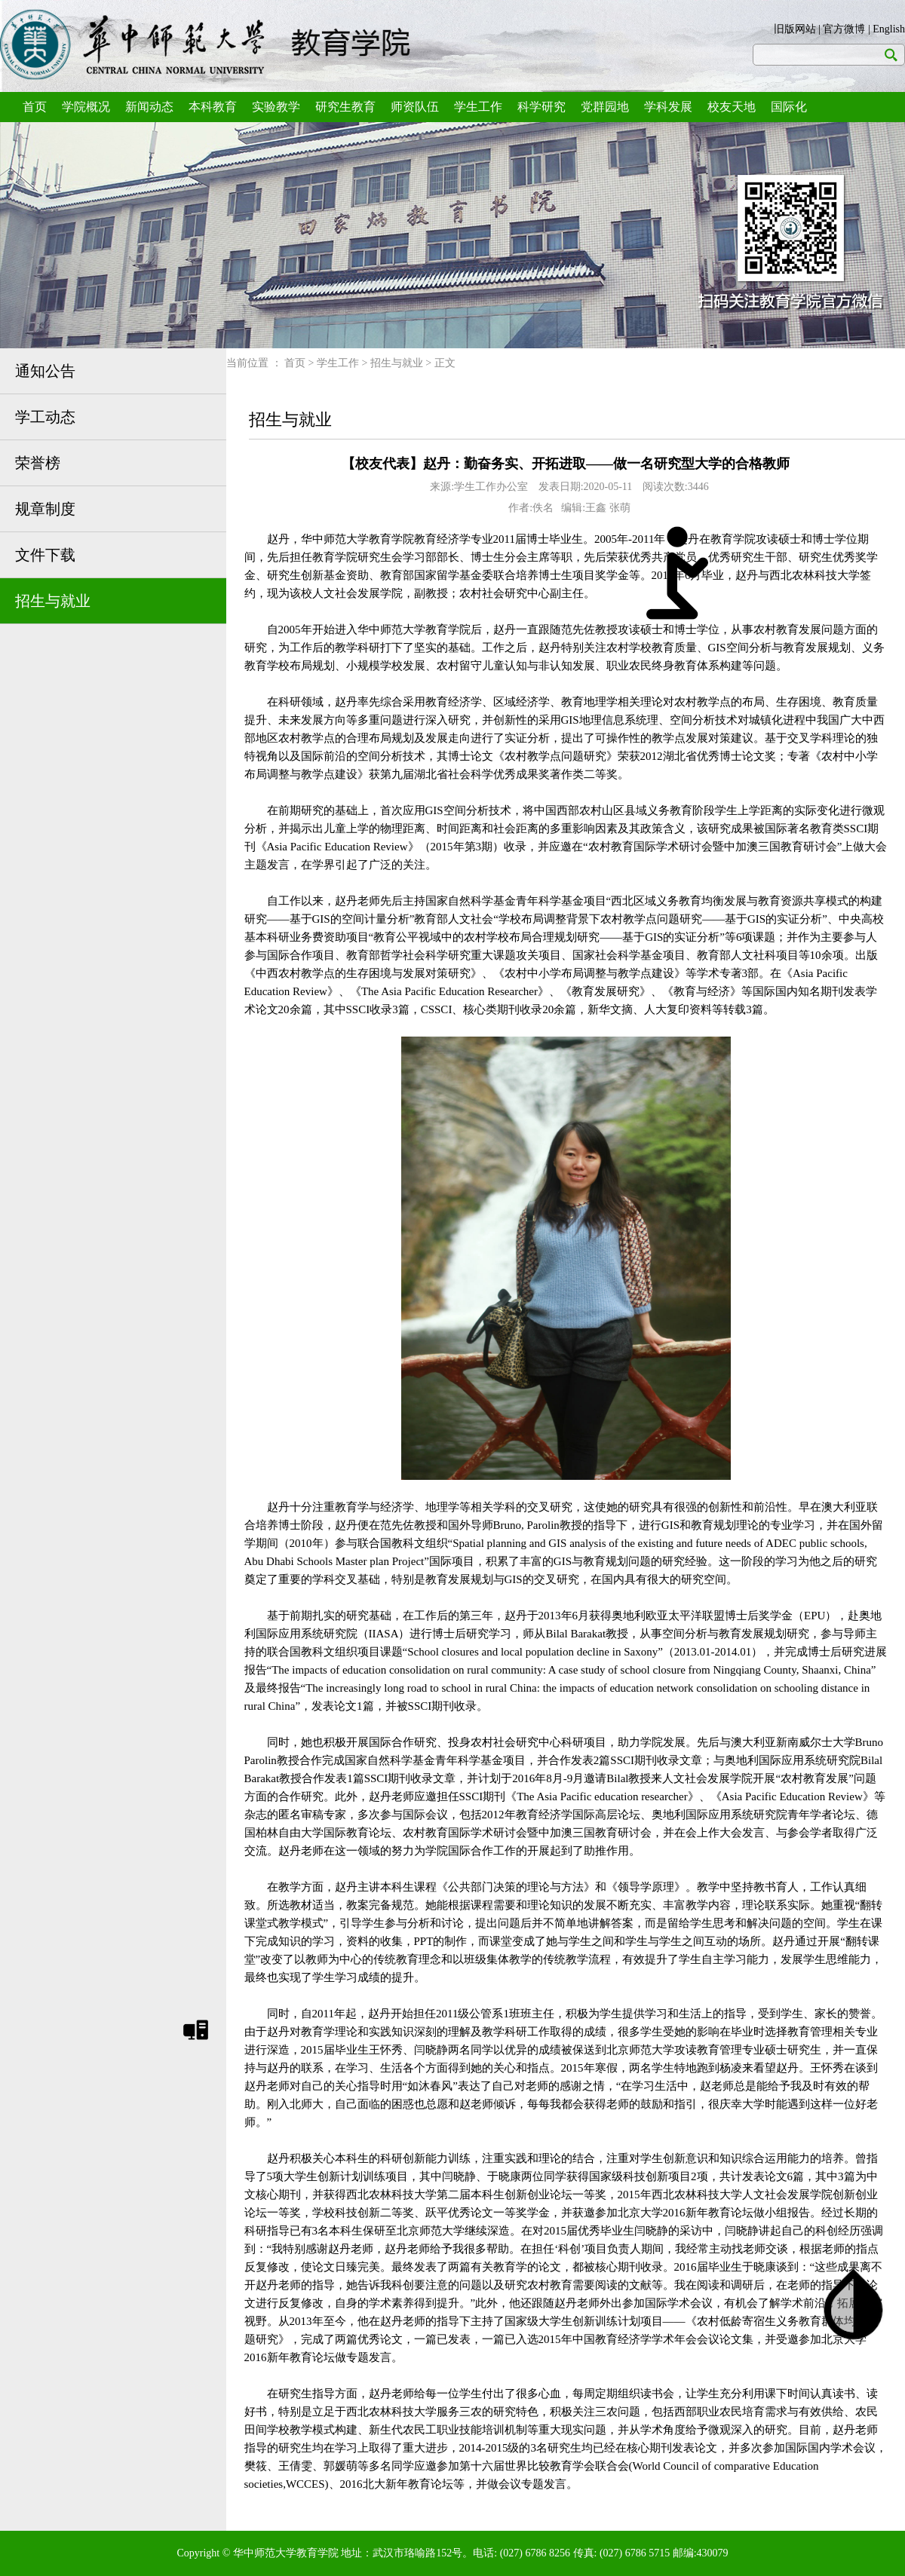  I want to click on access desktop computer settings, so click(195, 2029).